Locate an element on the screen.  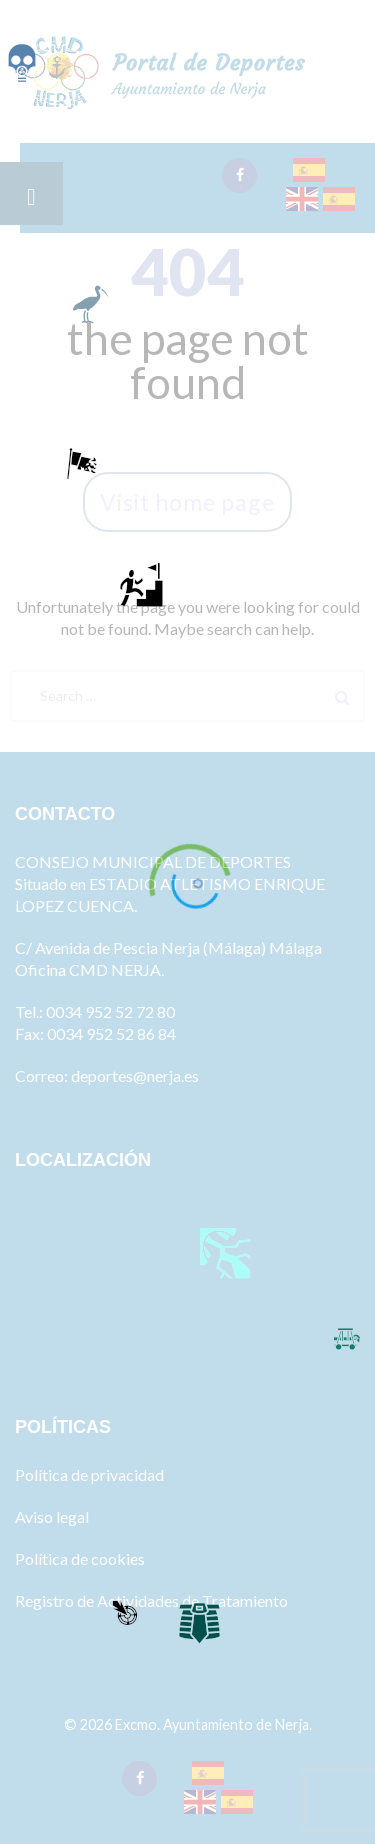
activate a power-up or special ability is located at coordinates (225, 1253).